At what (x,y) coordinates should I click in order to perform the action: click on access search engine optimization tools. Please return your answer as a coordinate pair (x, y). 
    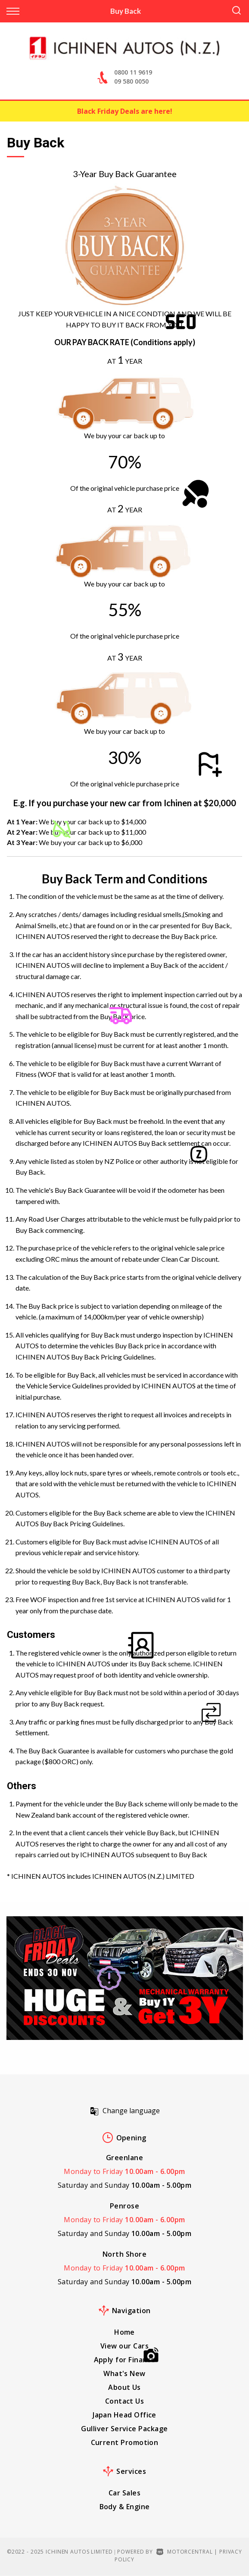
    Looking at the image, I should click on (181, 321).